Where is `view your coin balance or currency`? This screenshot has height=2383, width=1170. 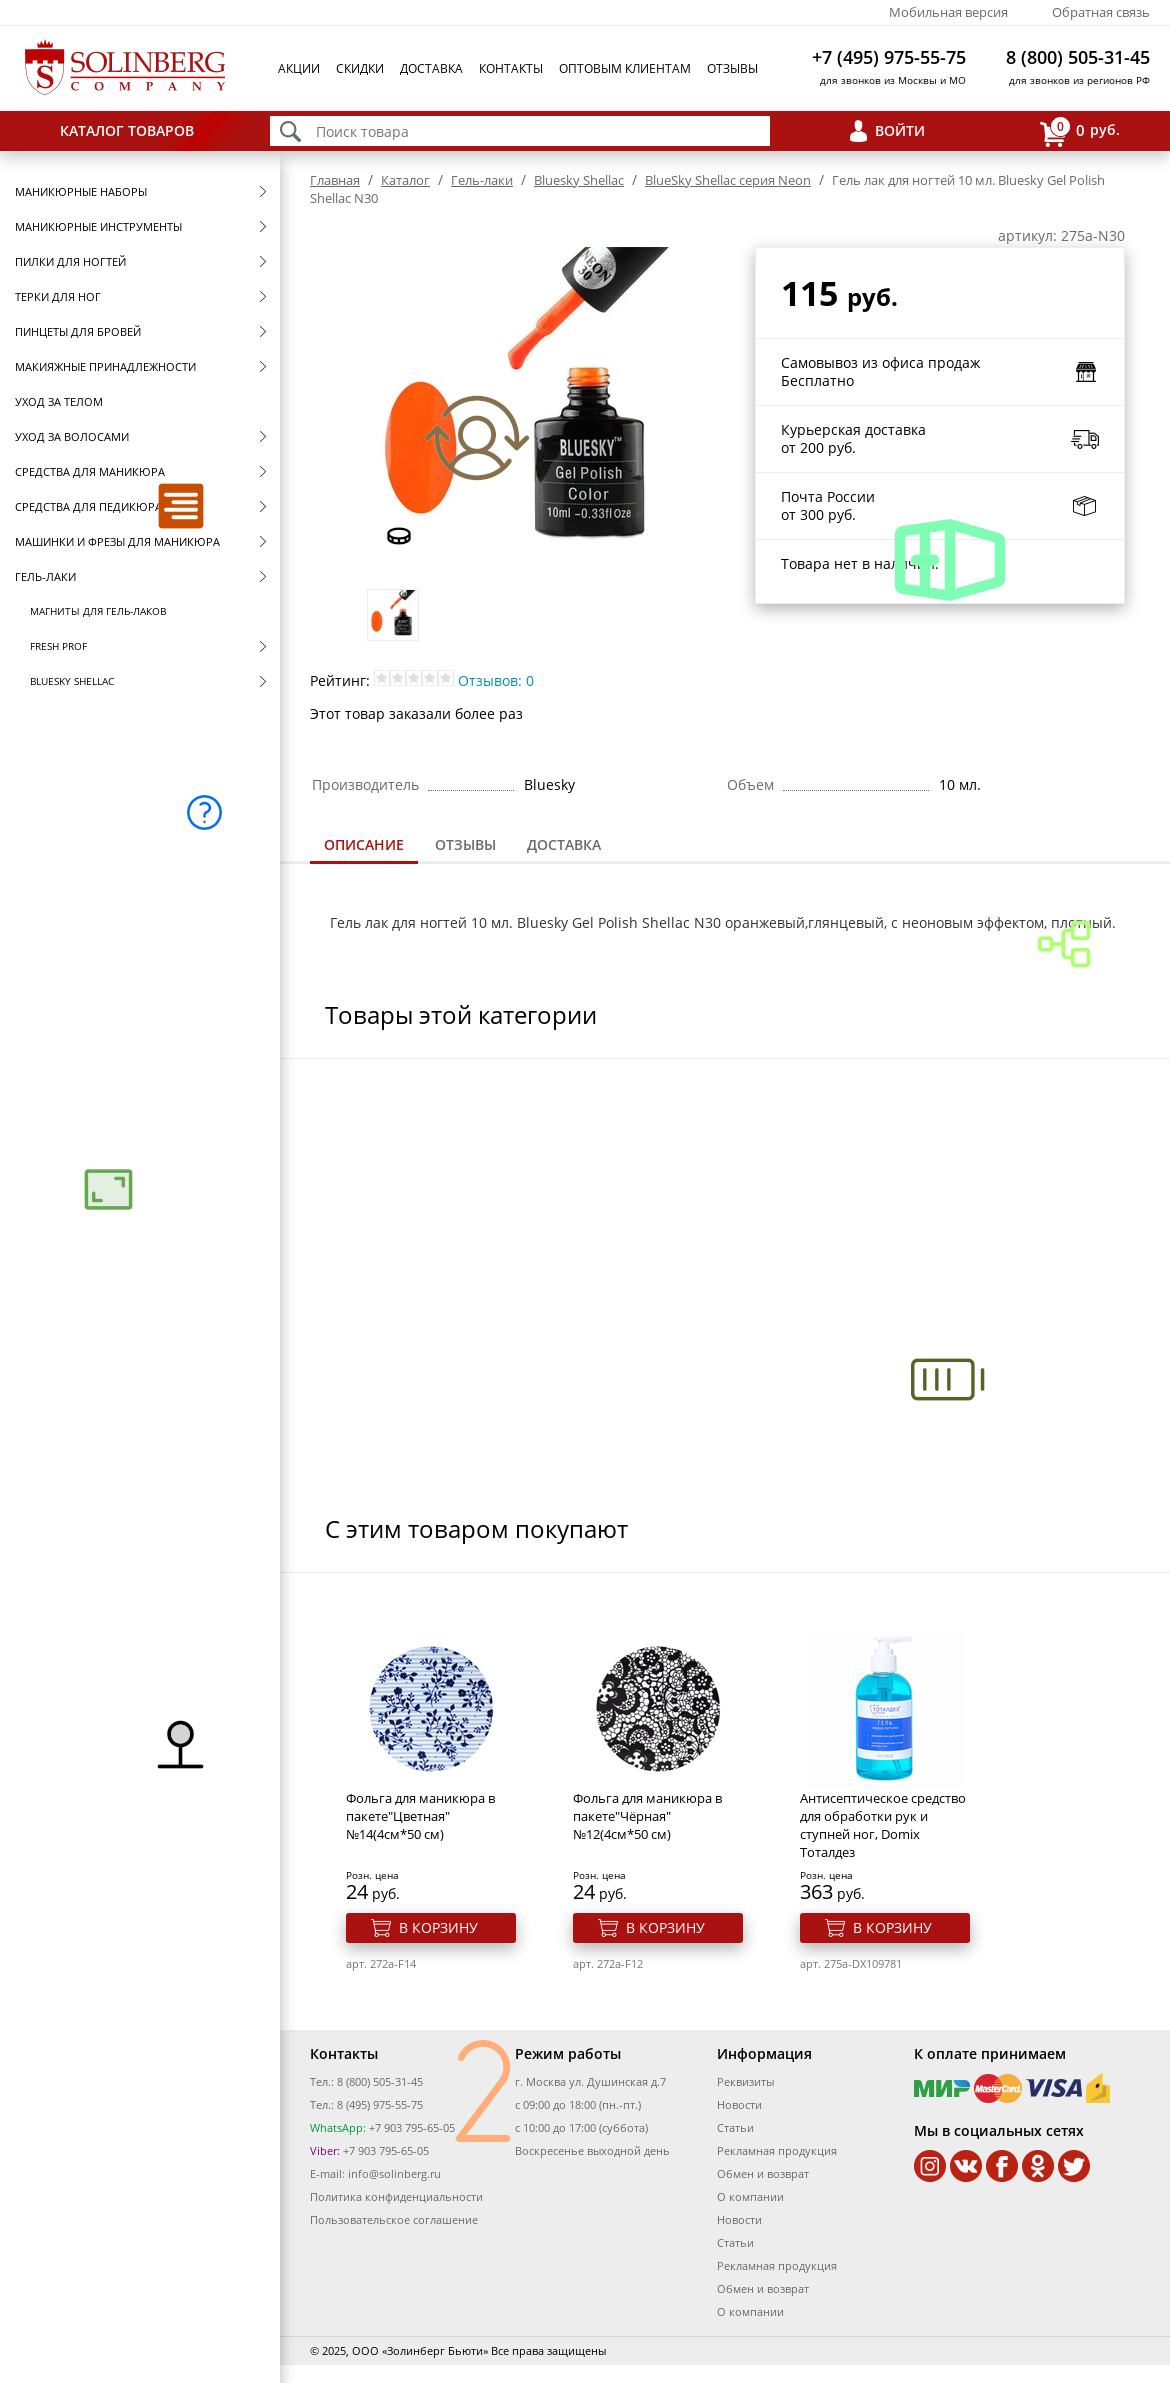 view your coin balance or currency is located at coordinates (399, 536).